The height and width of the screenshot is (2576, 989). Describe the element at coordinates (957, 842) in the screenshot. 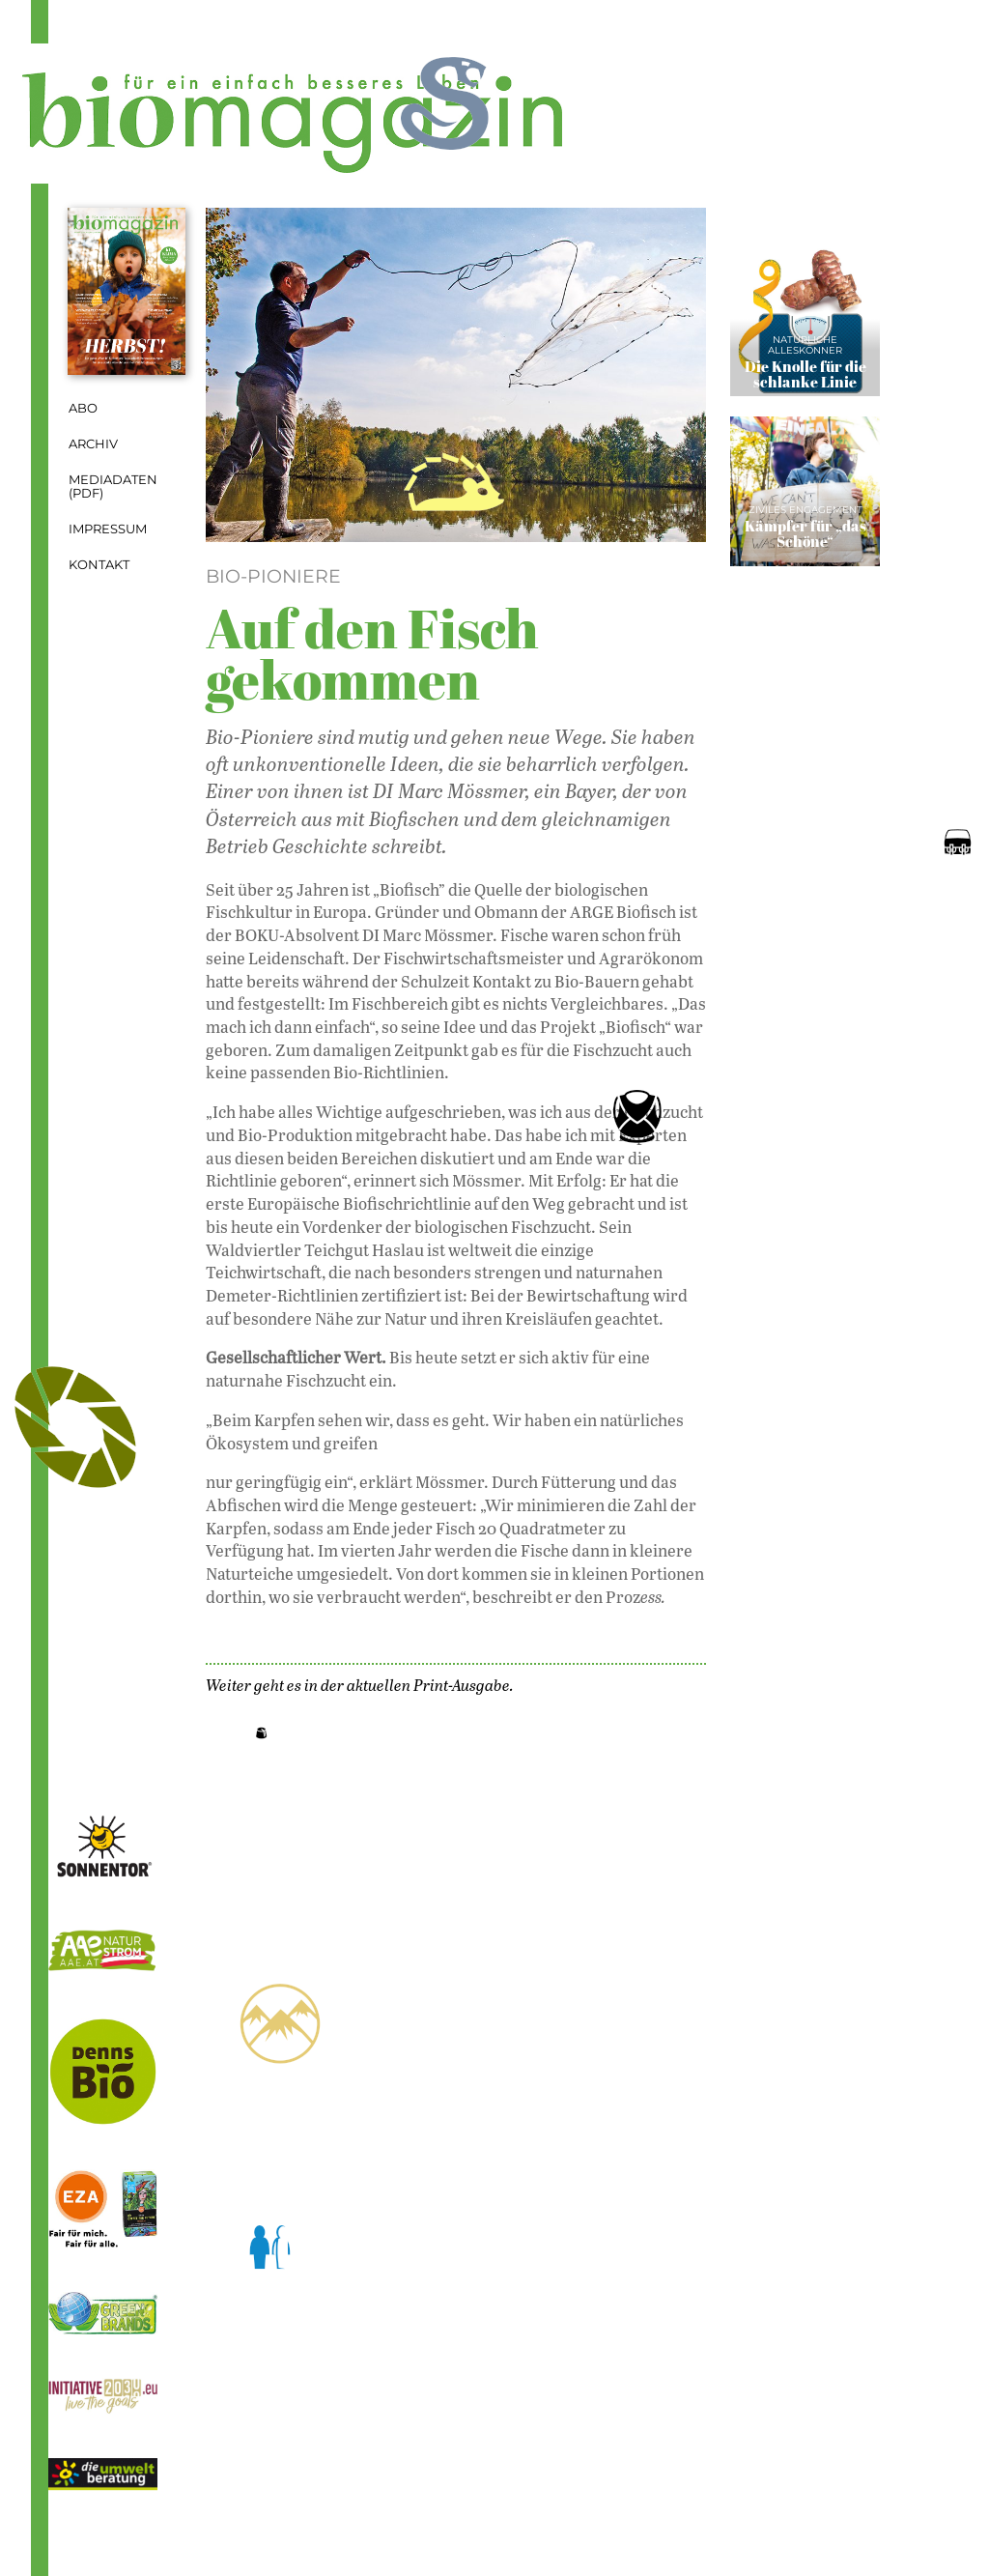

I see `access your shopping bag or cart` at that location.